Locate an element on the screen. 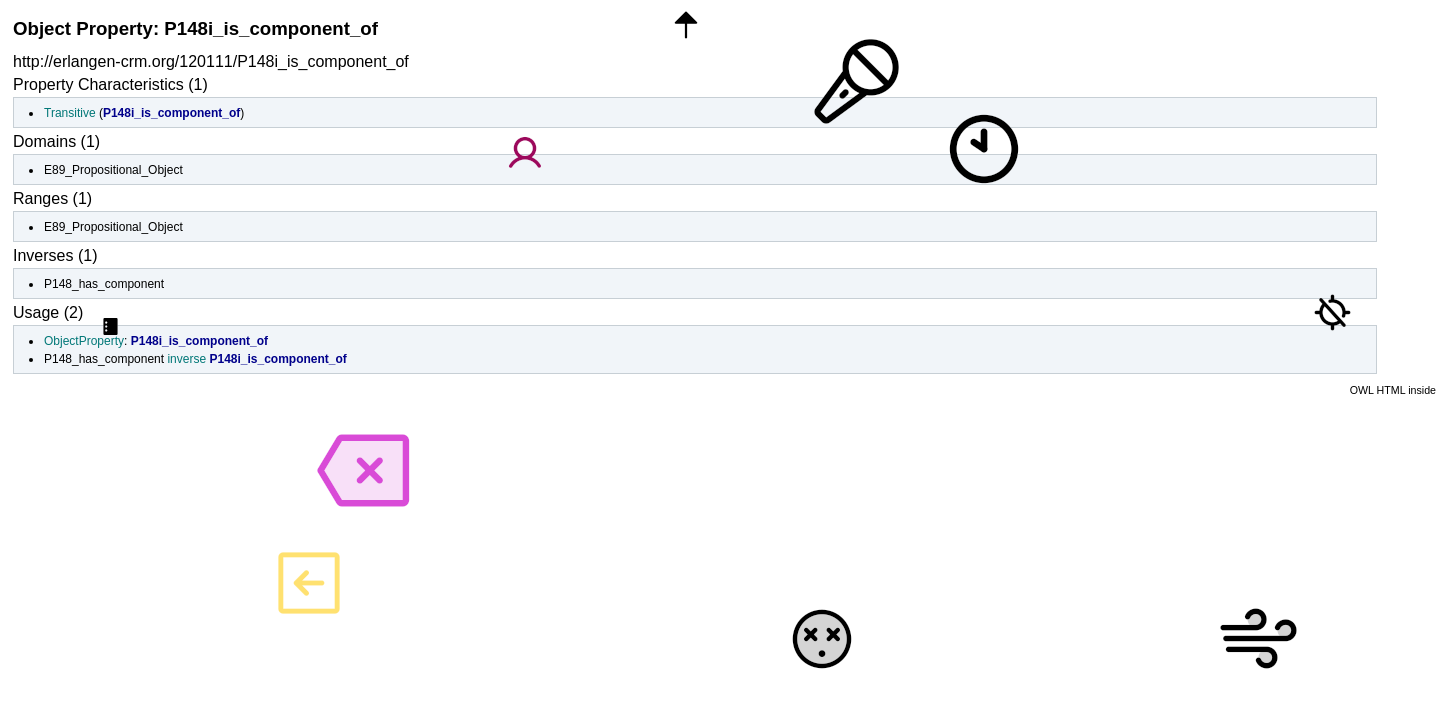 This screenshot has width=1449, height=720. access voice recording or audio input is located at coordinates (855, 83).